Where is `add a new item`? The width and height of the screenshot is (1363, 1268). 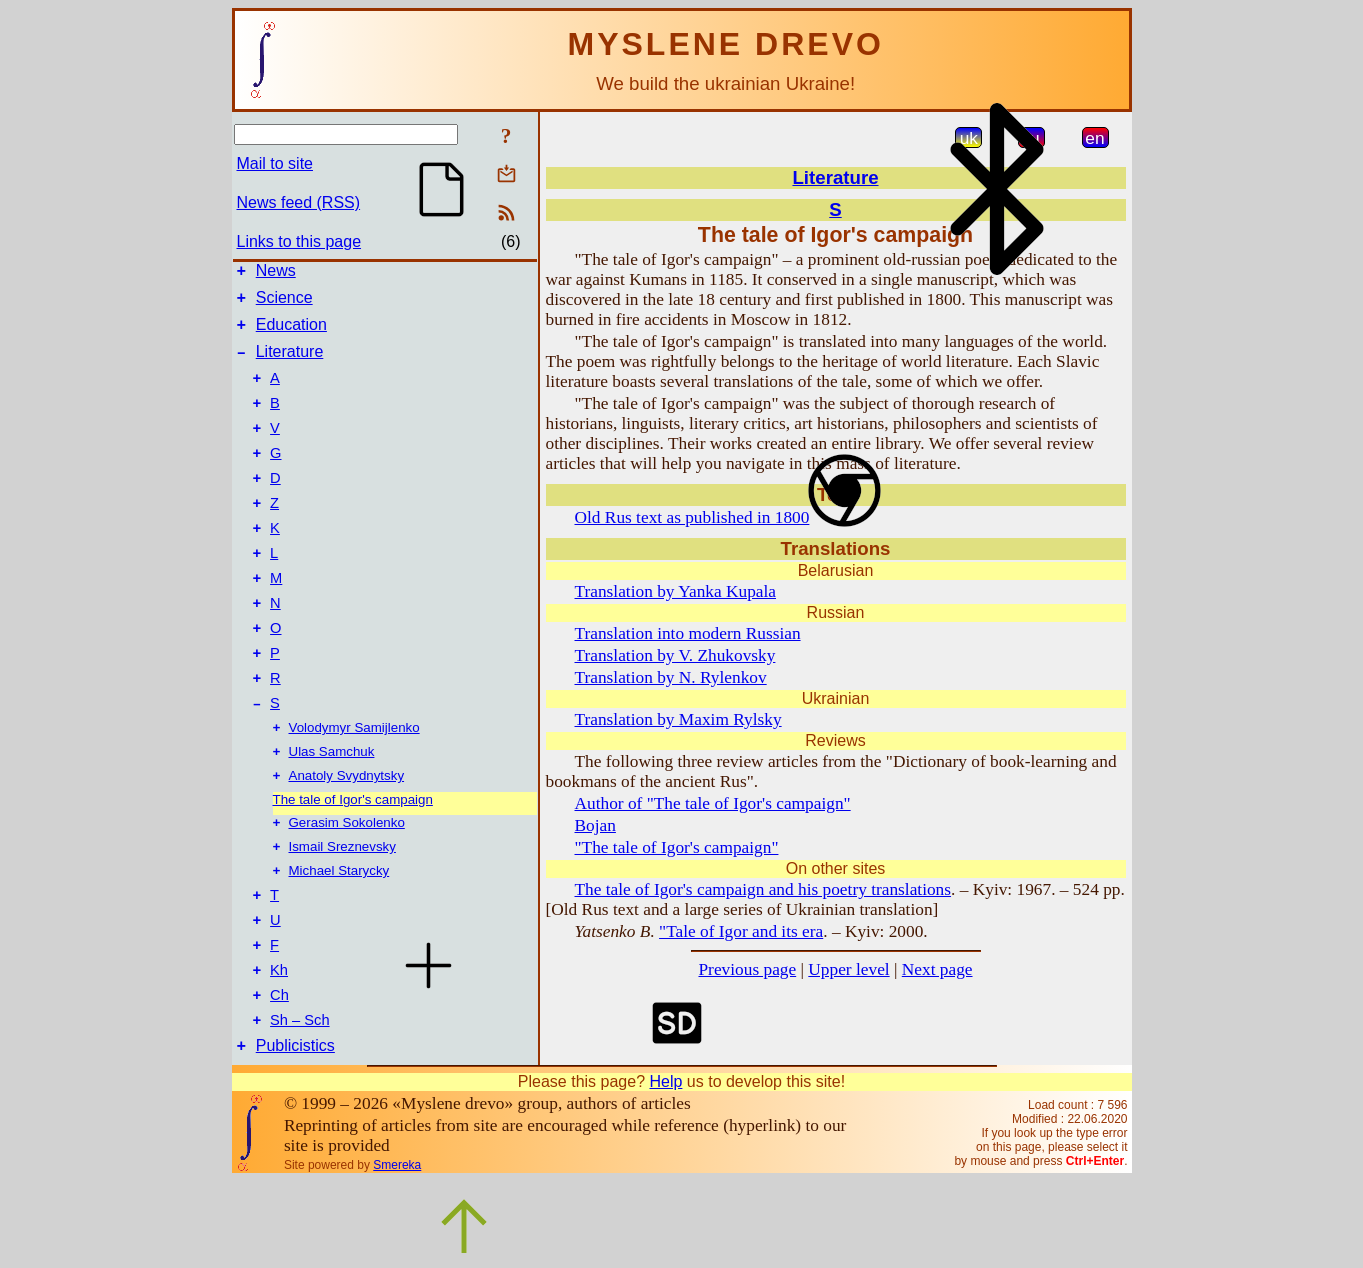
add a new item is located at coordinates (428, 965).